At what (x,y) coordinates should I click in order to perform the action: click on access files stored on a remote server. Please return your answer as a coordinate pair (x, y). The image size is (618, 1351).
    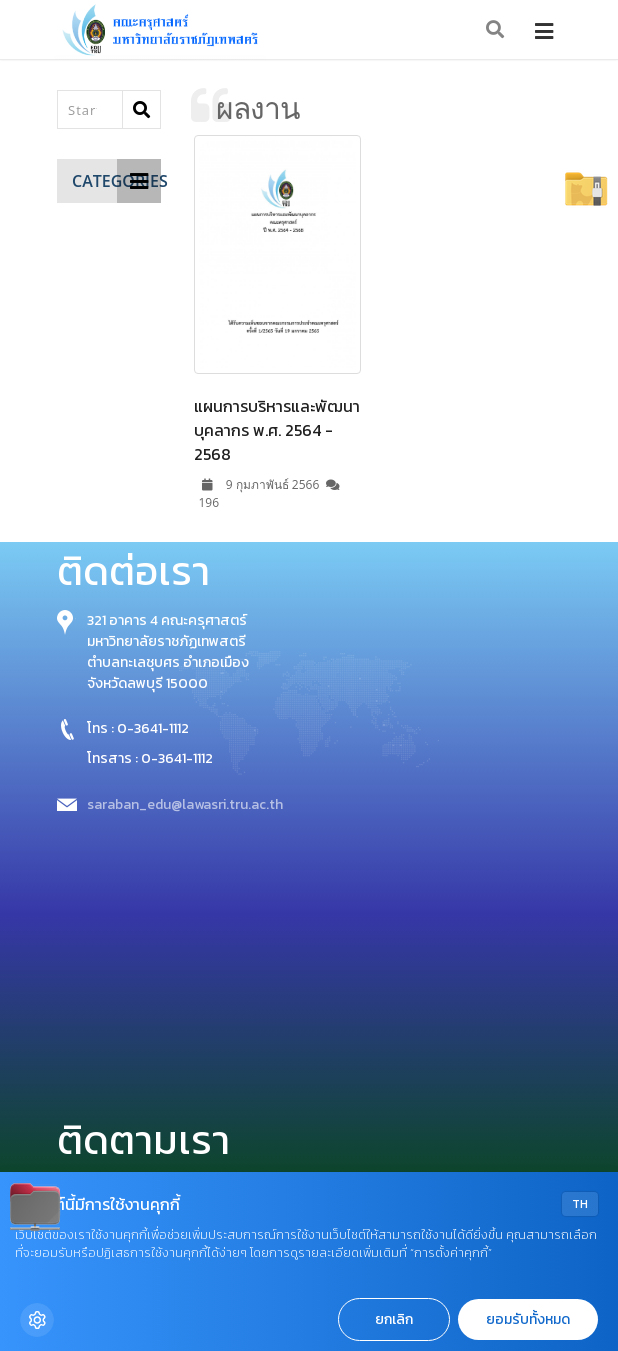
    Looking at the image, I should click on (35, 1206).